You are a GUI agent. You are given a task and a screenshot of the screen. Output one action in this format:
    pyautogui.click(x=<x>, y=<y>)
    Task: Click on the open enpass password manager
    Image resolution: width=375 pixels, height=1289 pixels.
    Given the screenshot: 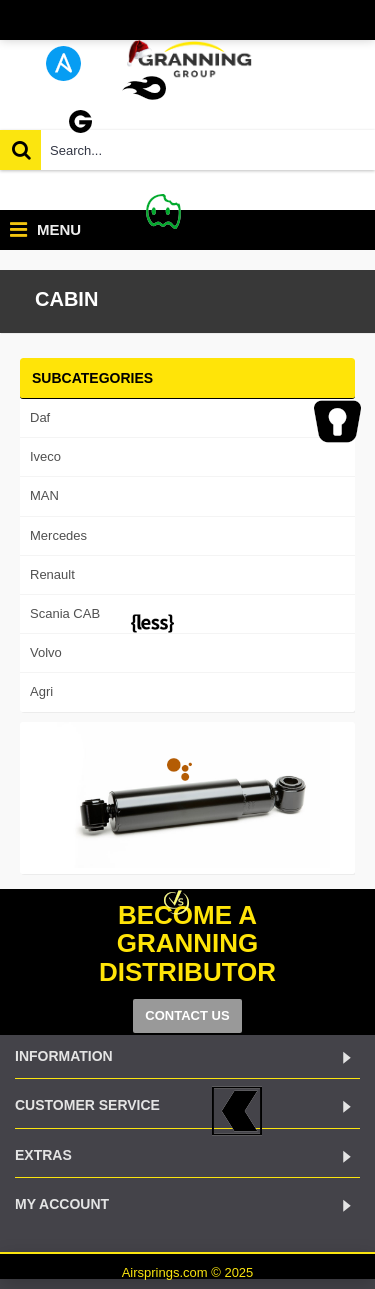 What is the action you would take?
    pyautogui.click(x=337, y=421)
    